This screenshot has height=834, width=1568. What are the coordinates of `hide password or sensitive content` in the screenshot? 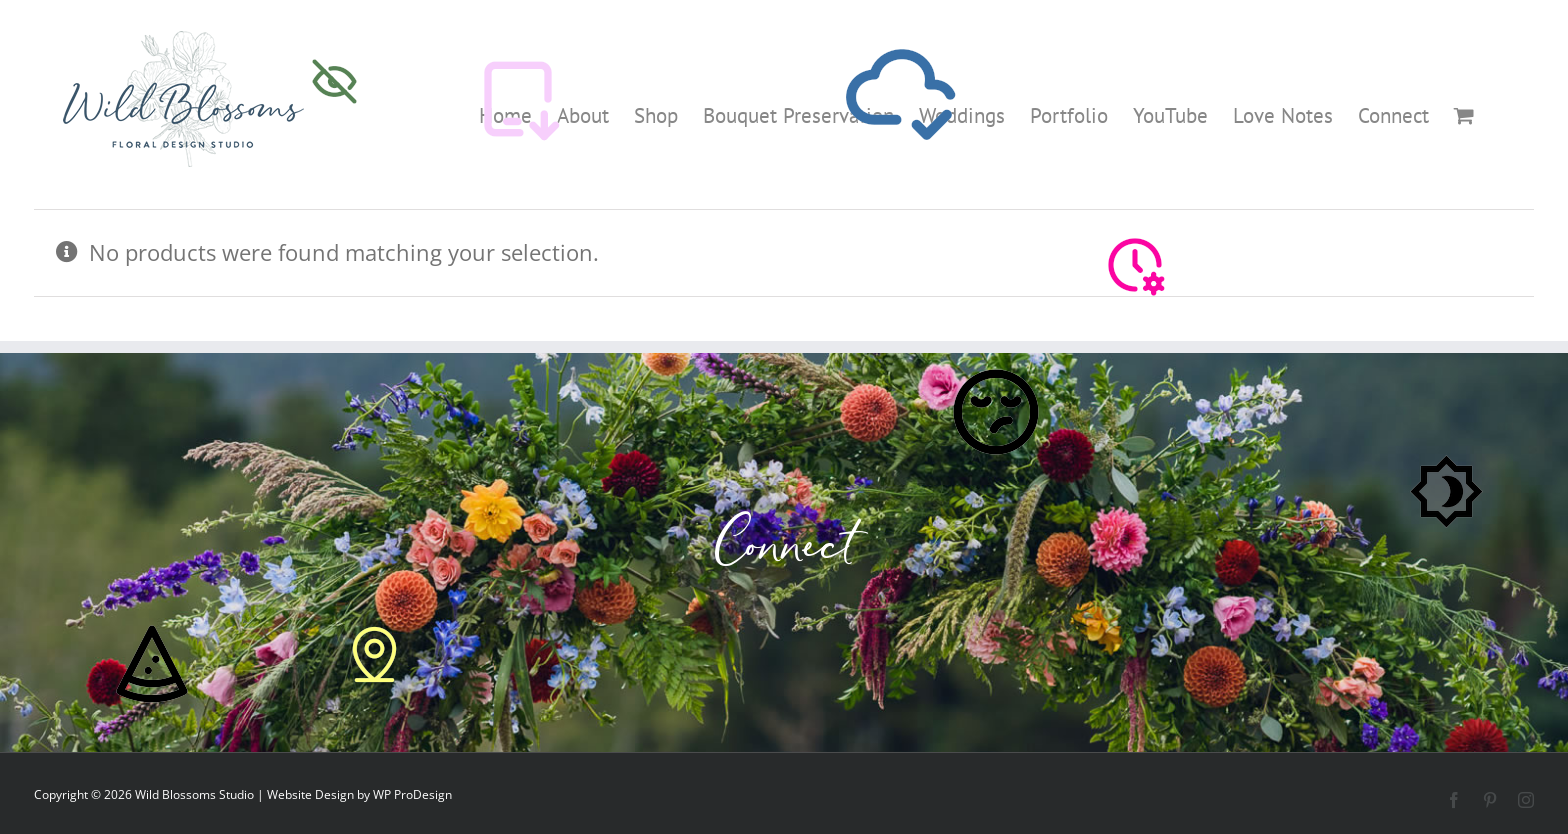 It's located at (334, 81).